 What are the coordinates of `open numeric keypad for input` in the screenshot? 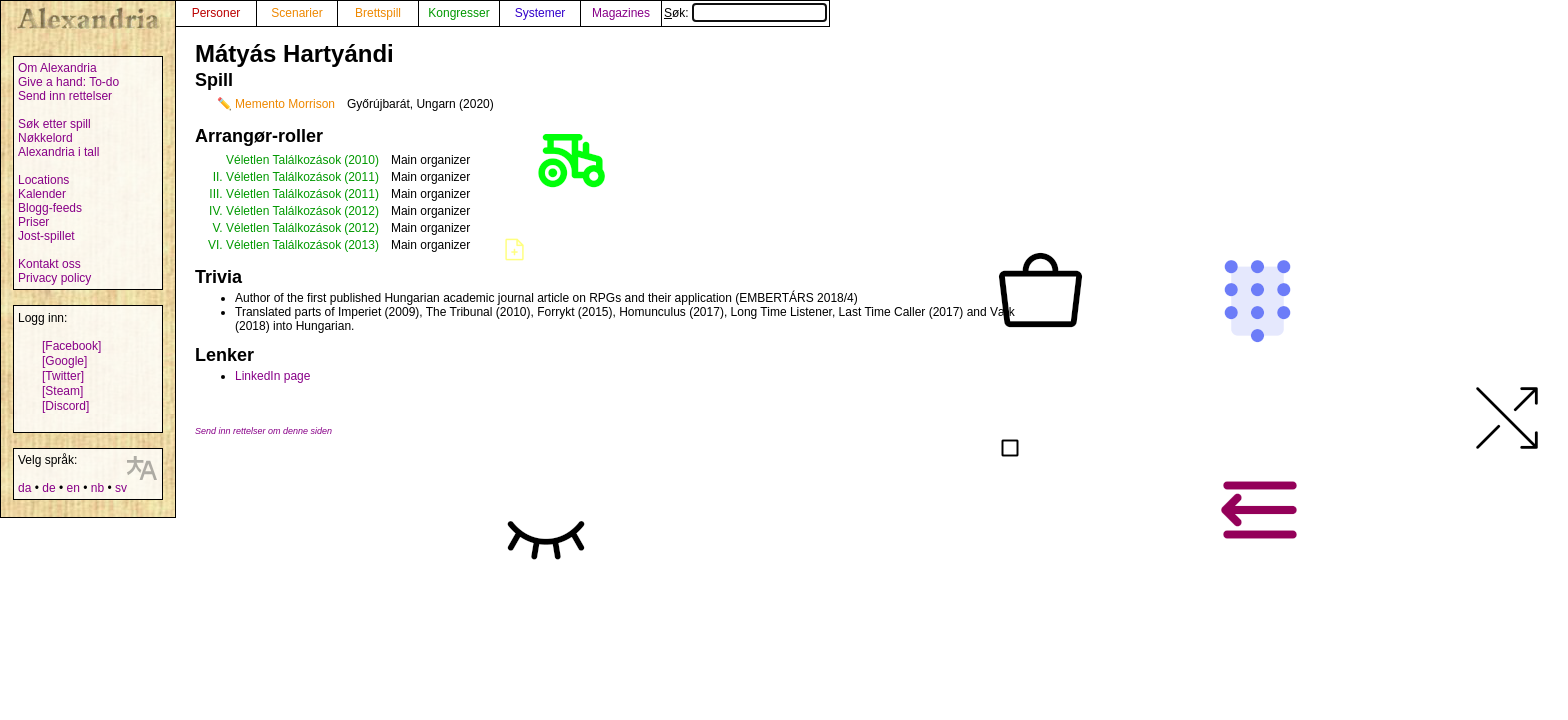 It's located at (1257, 299).